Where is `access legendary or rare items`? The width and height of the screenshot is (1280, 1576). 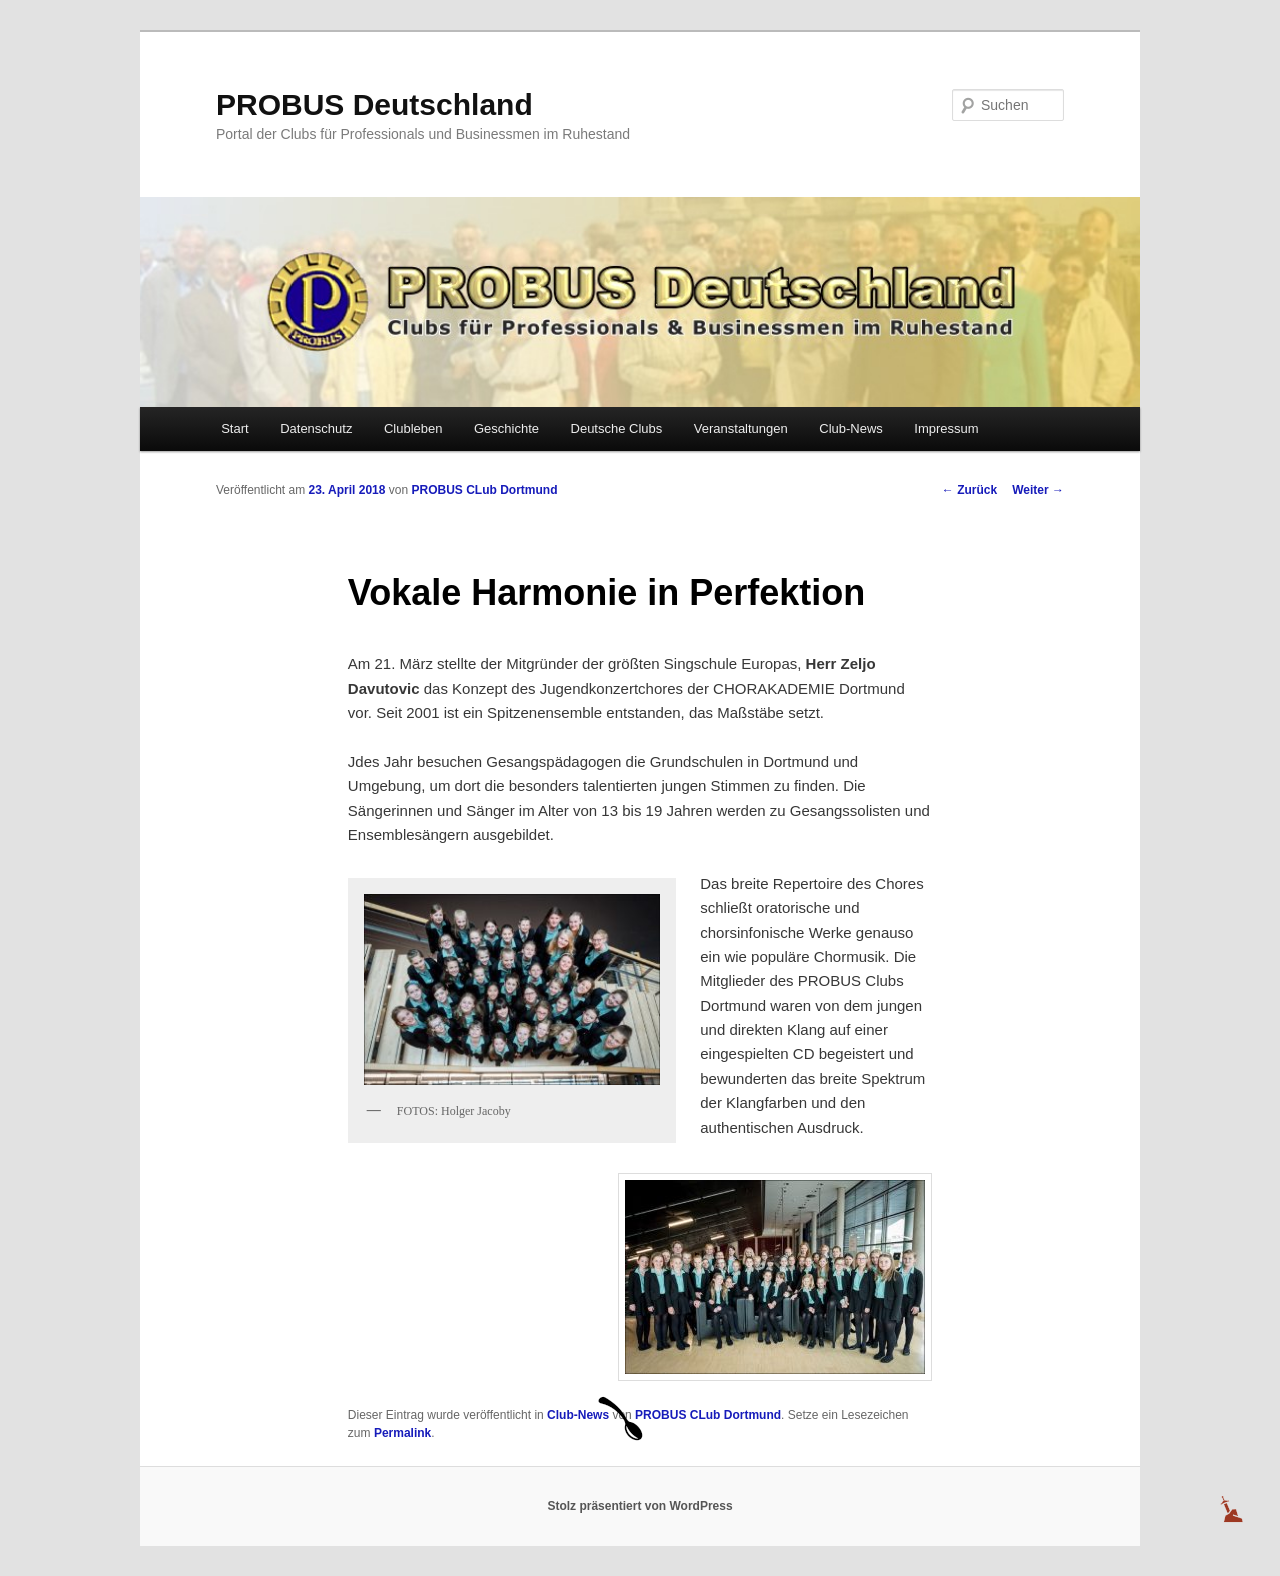 access legendary or rare items is located at coordinates (1231, 1509).